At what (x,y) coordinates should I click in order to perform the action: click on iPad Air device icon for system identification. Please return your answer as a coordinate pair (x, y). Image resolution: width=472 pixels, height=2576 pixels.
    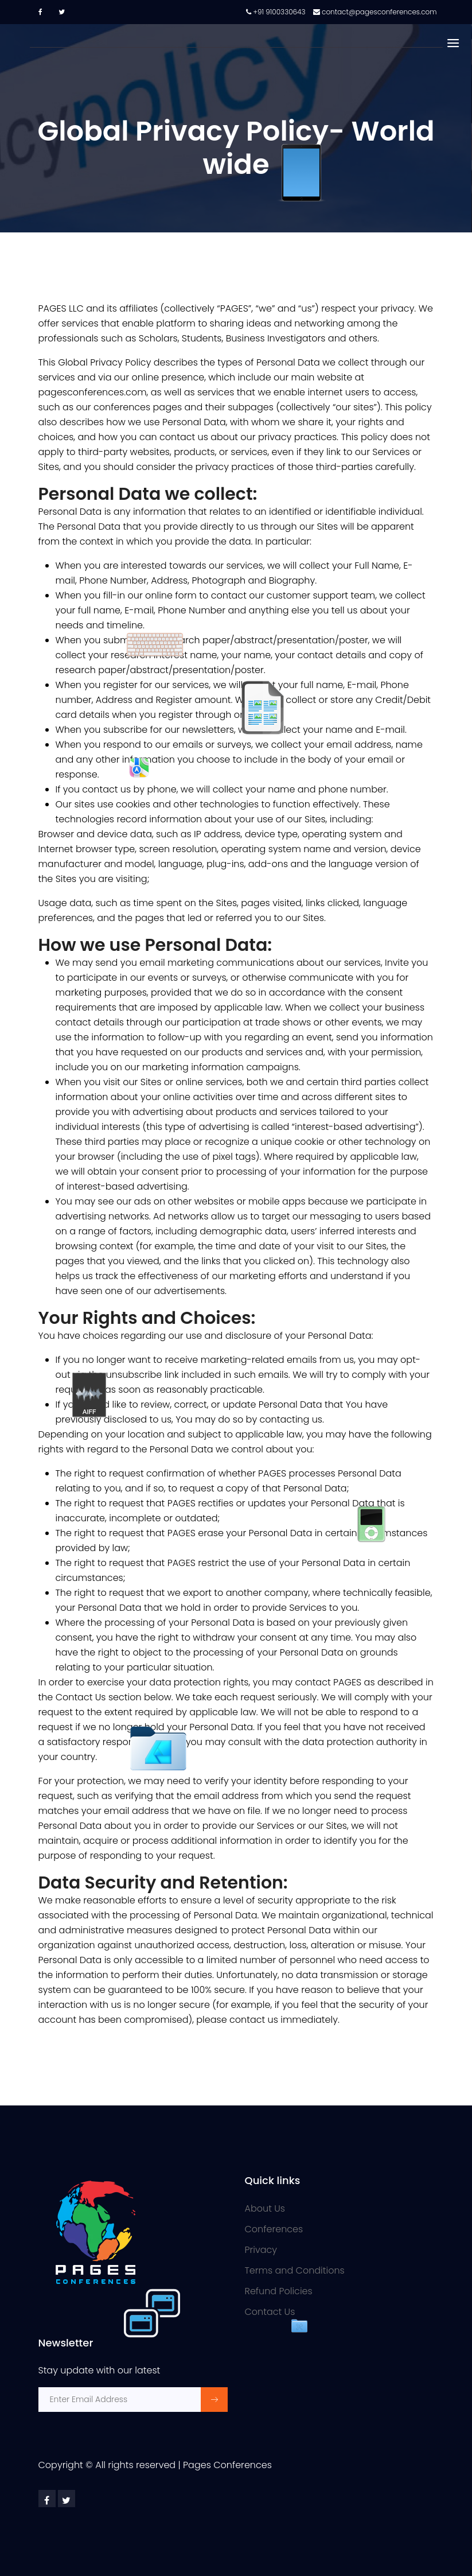
    Looking at the image, I should click on (301, 173).